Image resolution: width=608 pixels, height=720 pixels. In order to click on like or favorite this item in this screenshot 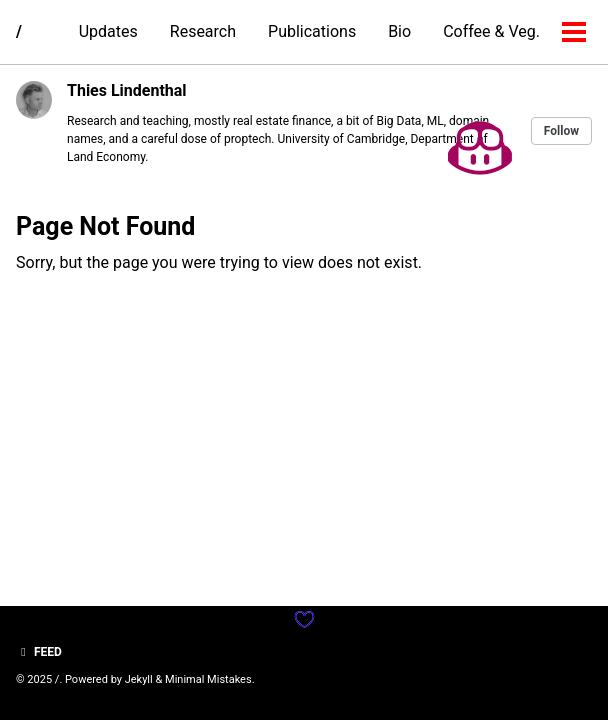, I will do `click(304, 619)`.